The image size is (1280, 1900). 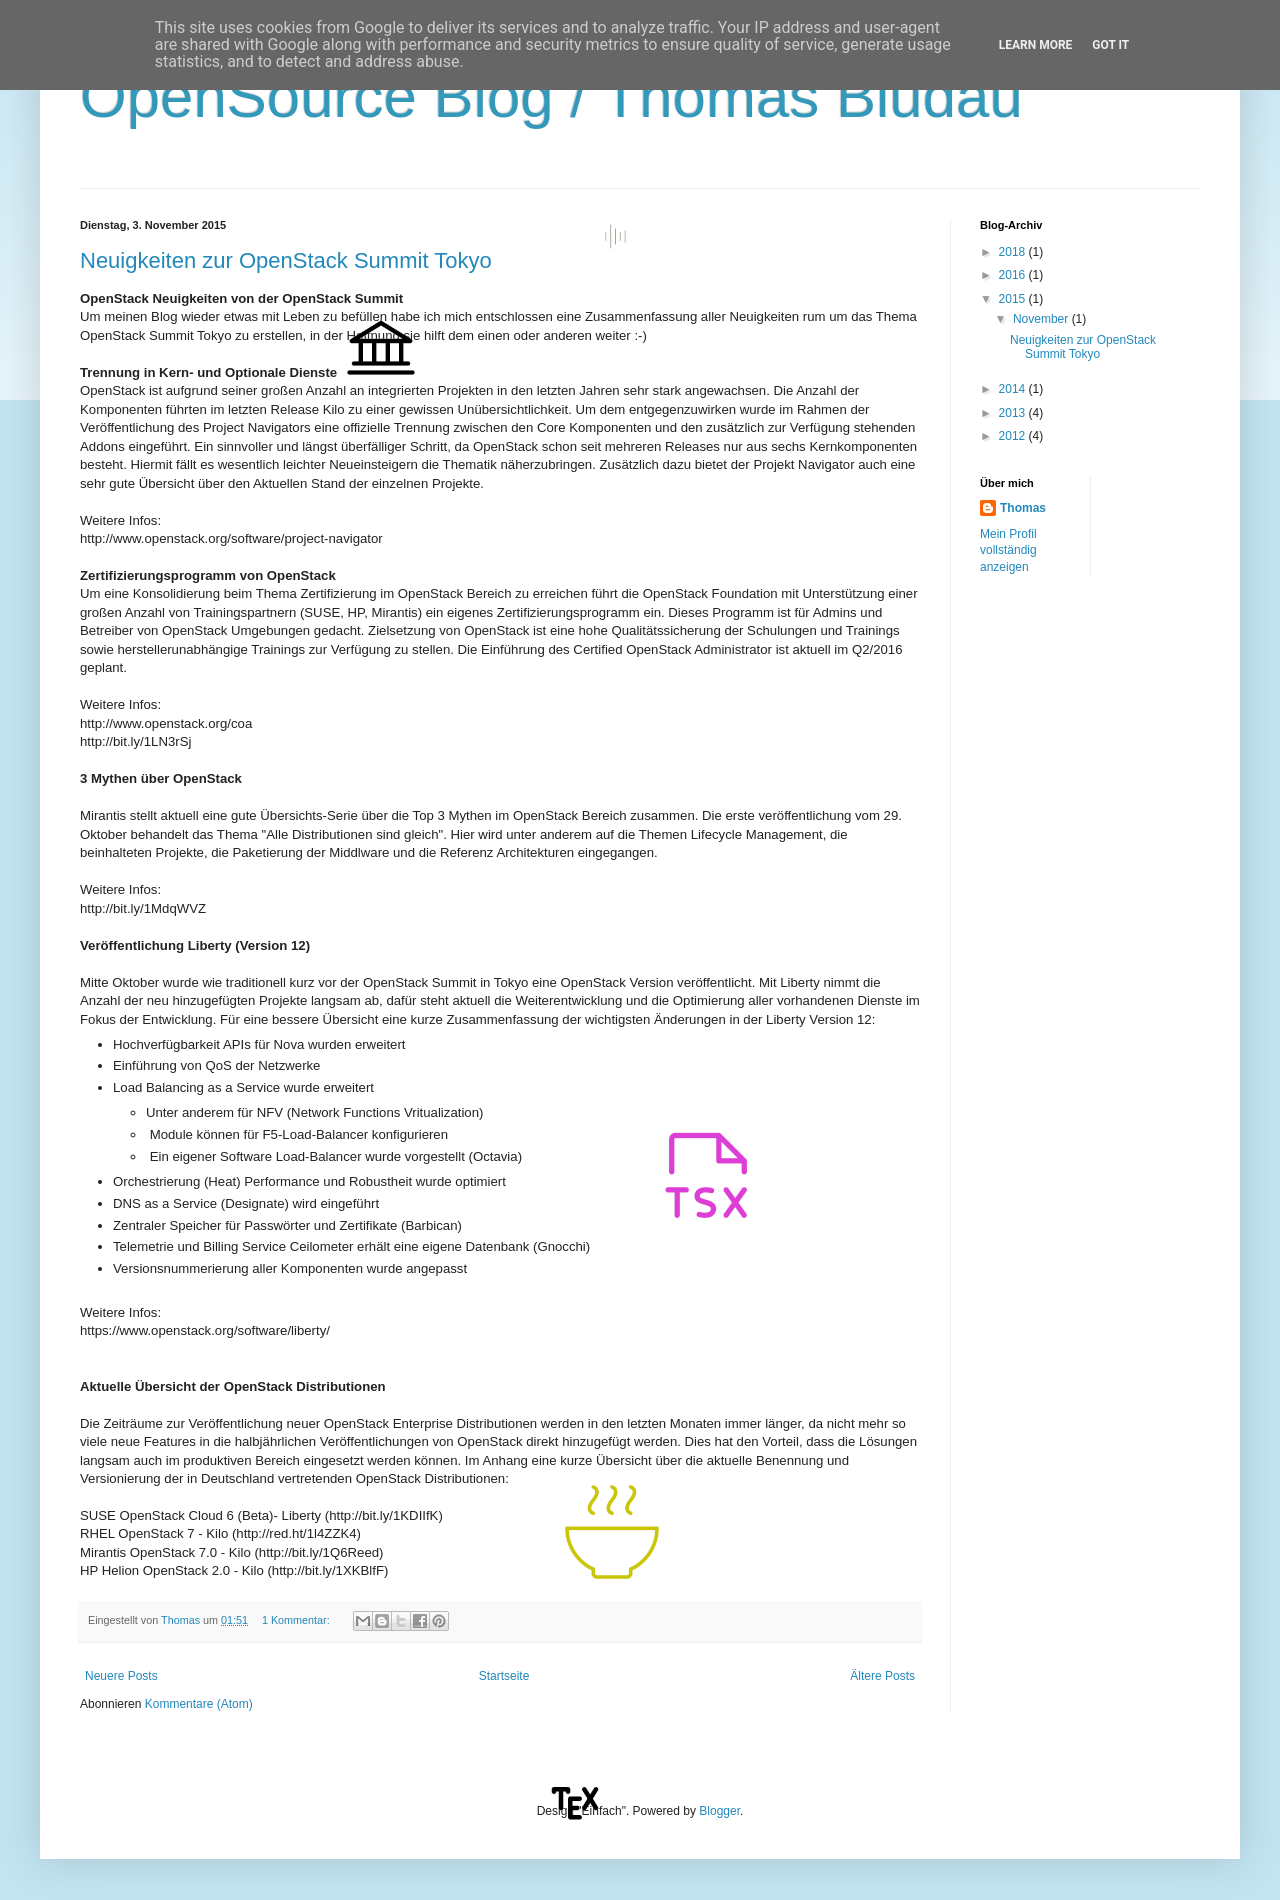 I want to click on format document using TeX typesetting, so click(x=575, y=1801).